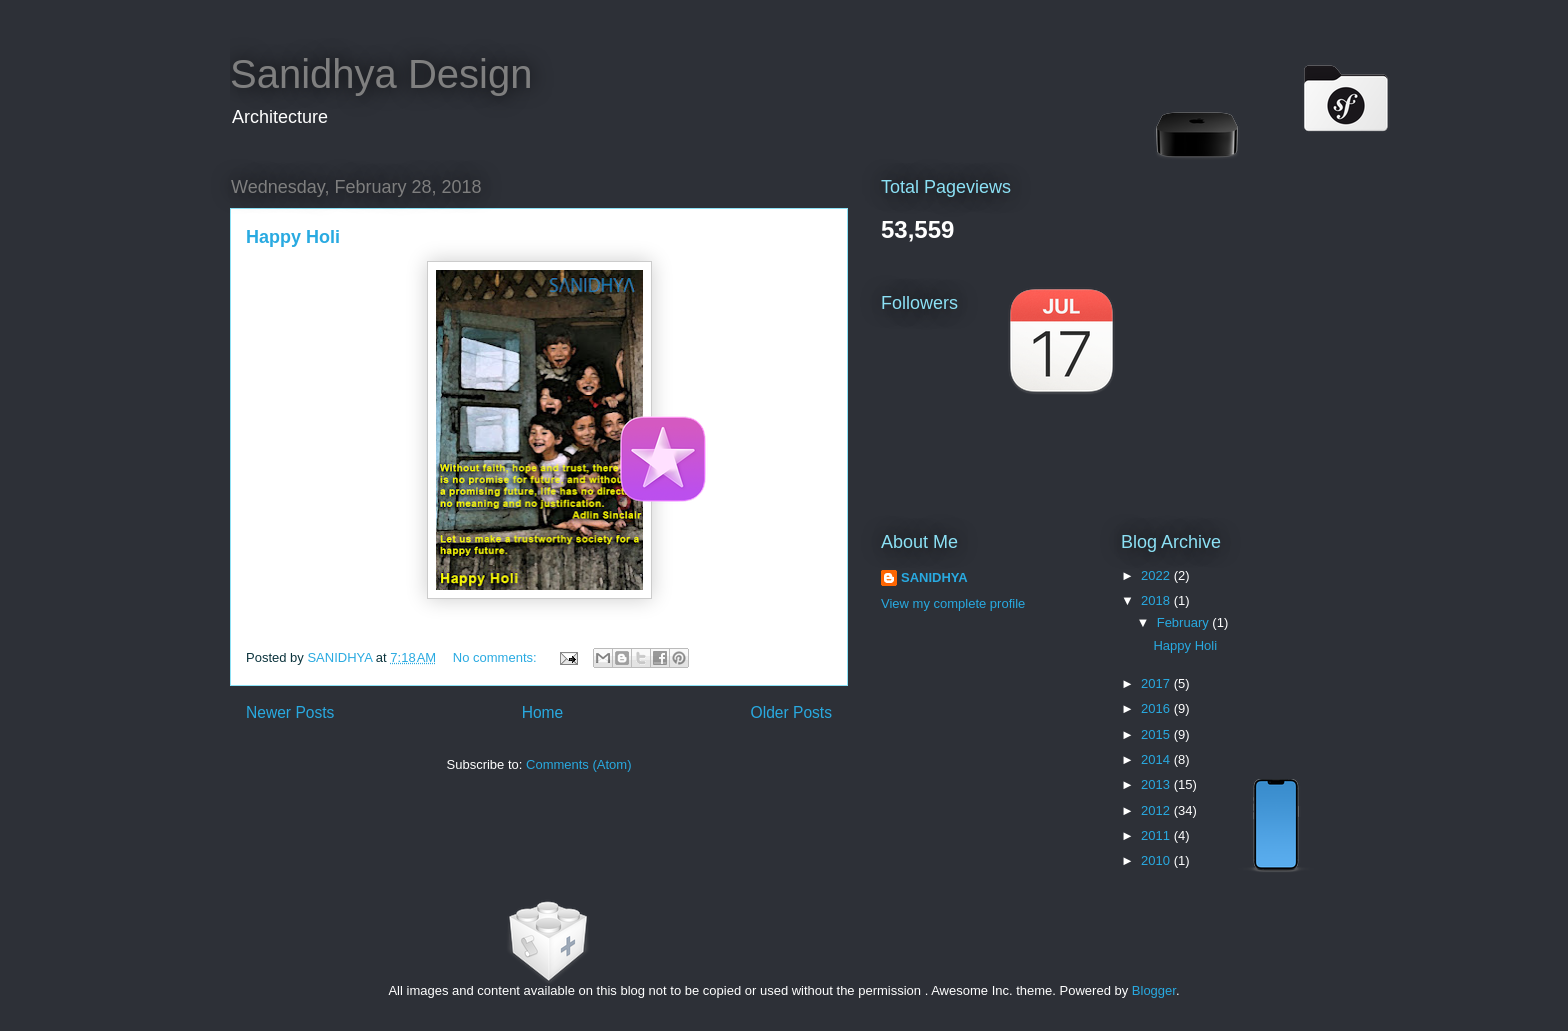  Describe the element at coordinates (1276, 826) in the screenshot. I see `indicates a connected iPhone device` at that location.